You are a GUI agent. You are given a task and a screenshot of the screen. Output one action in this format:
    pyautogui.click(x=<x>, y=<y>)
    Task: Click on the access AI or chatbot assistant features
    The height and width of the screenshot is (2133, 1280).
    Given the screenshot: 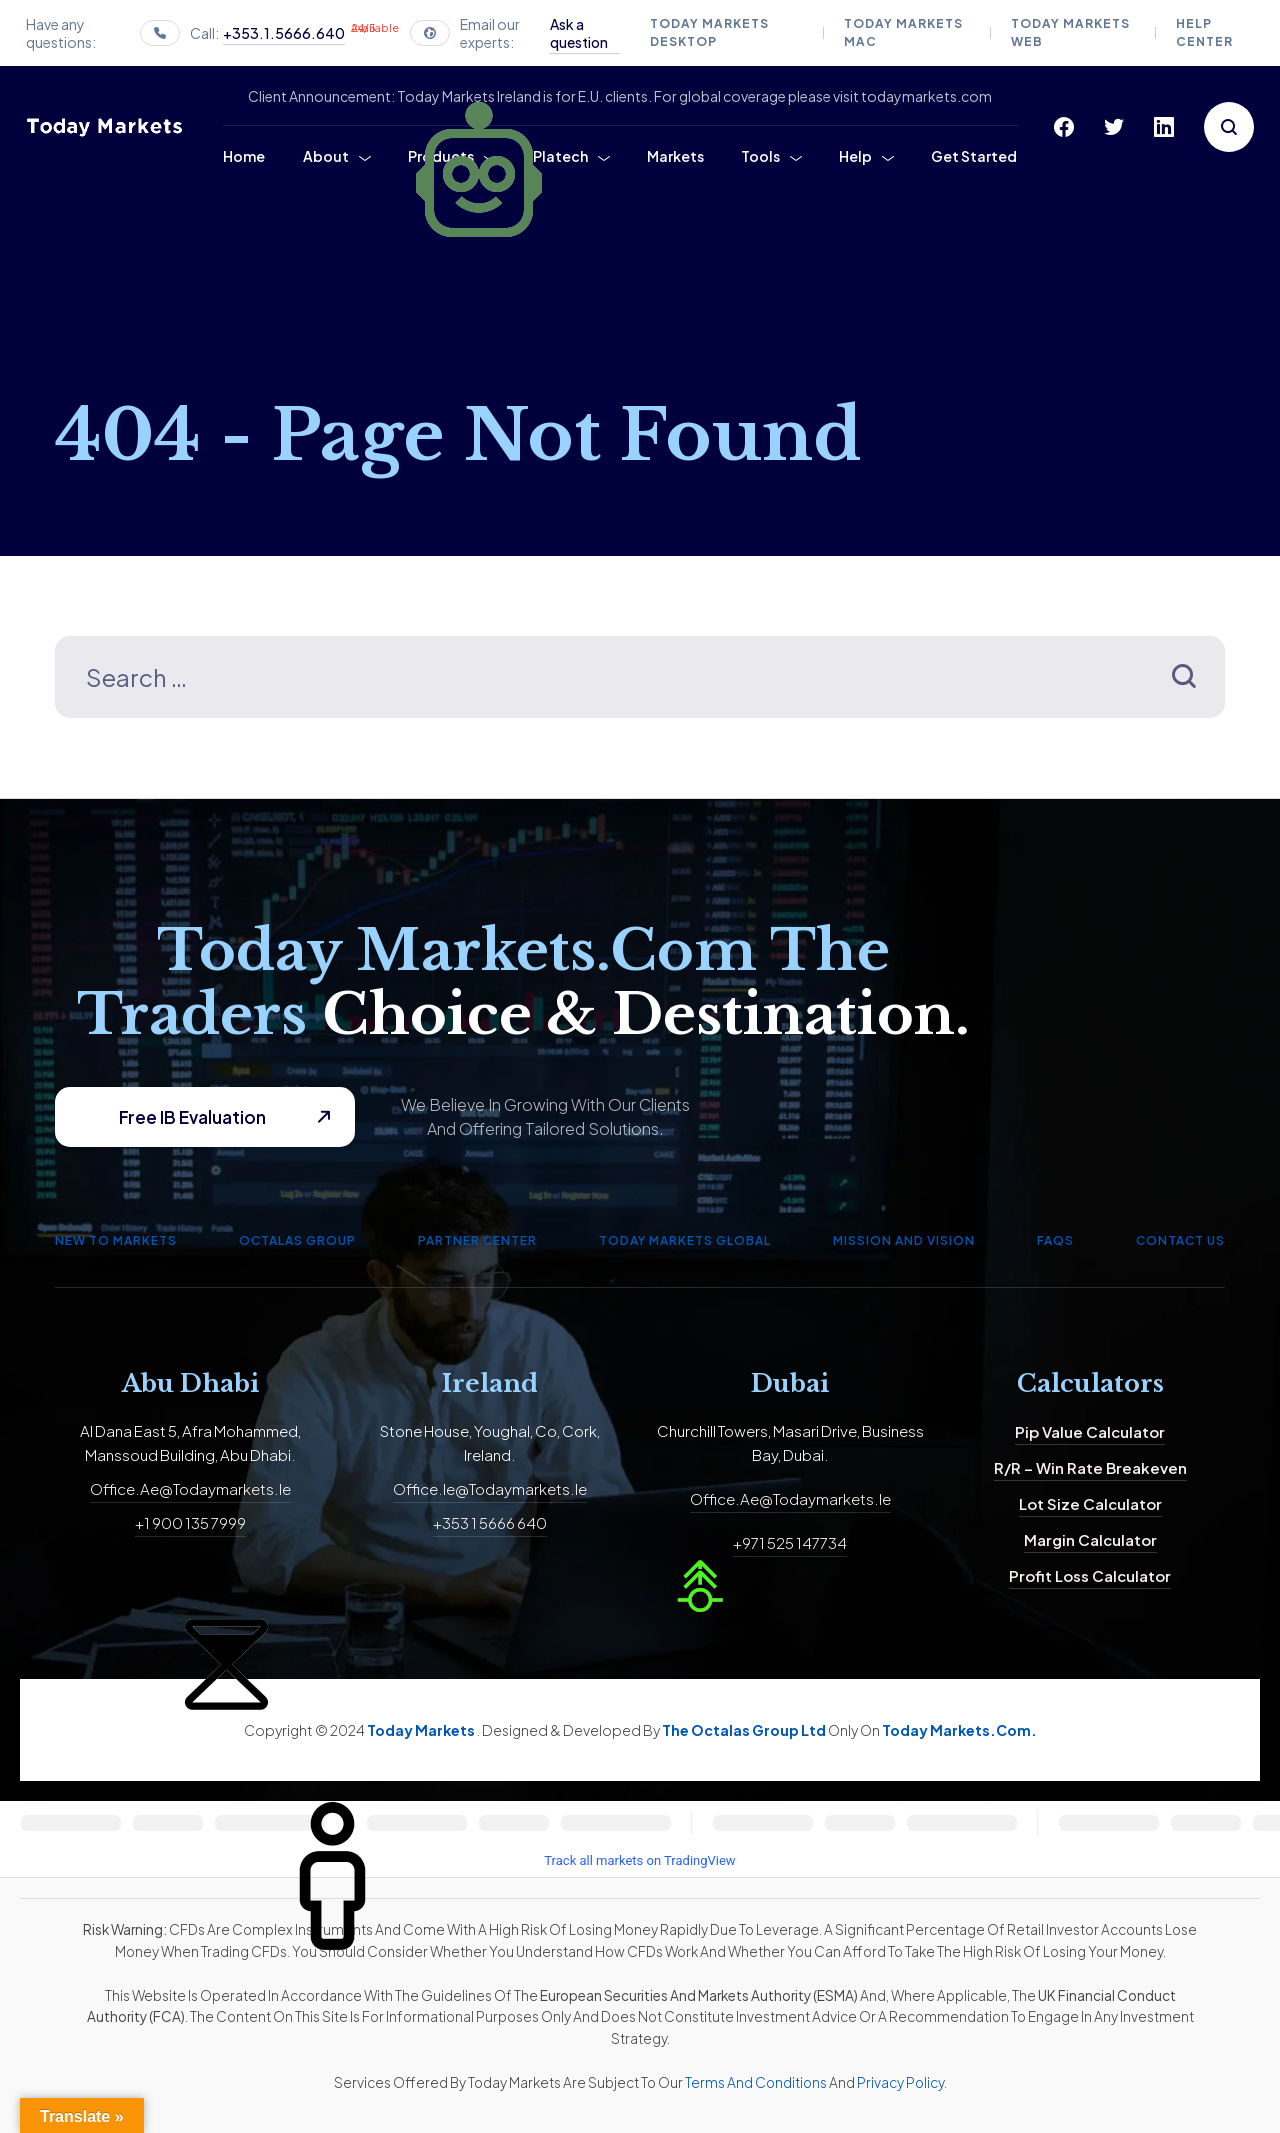 What is the action you would take?
    pyautogui.click(x=479, y=174)
    